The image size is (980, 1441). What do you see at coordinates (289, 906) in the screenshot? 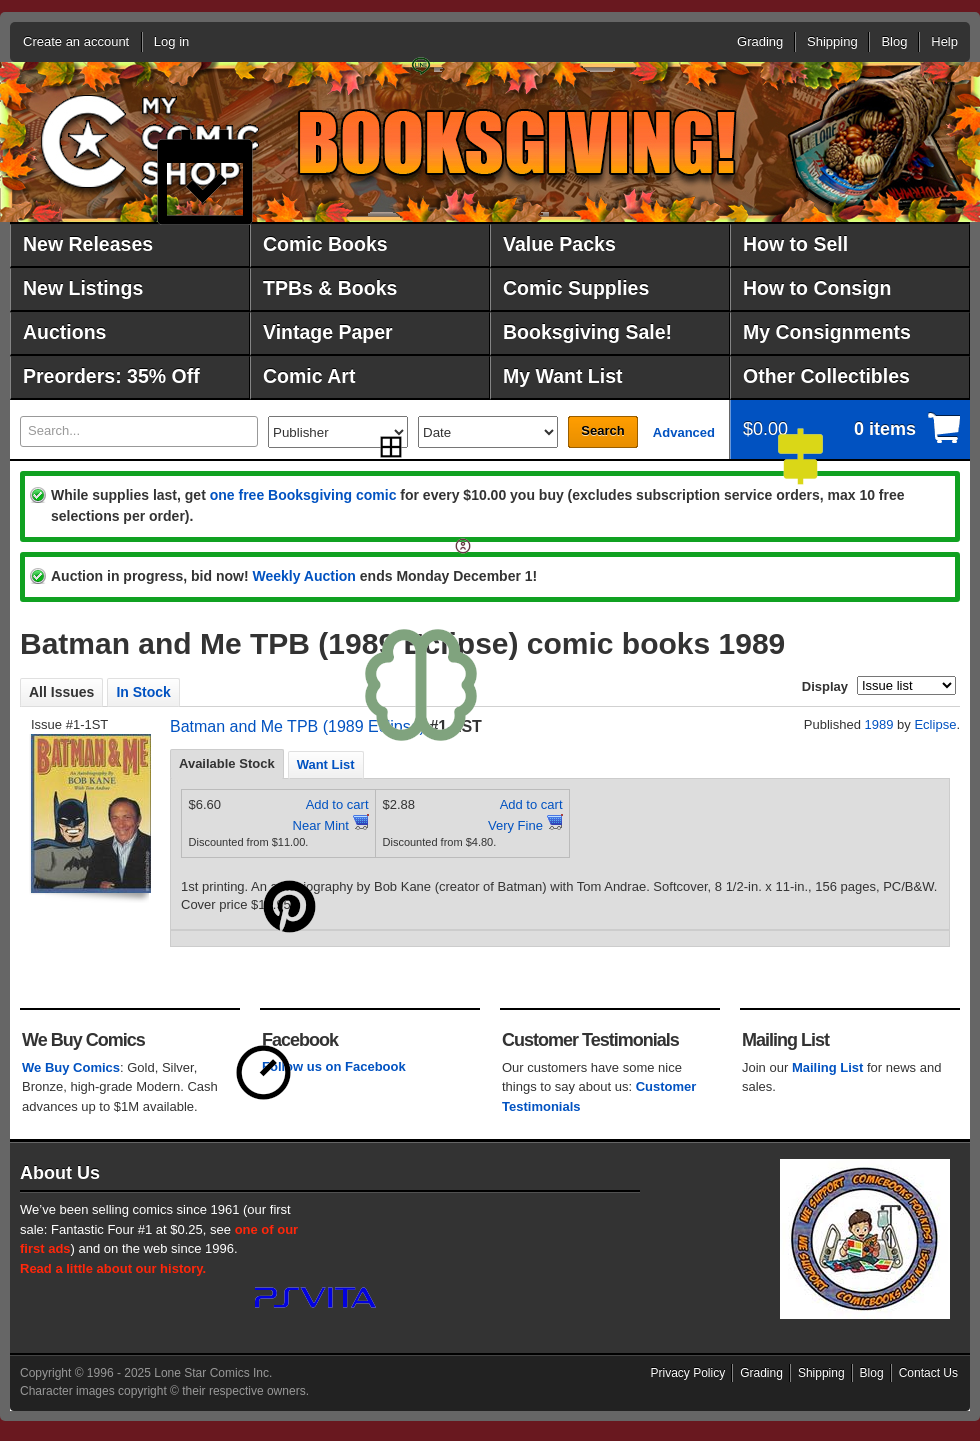
I see `open the Pinterest app` at bounding box center [289, 906].